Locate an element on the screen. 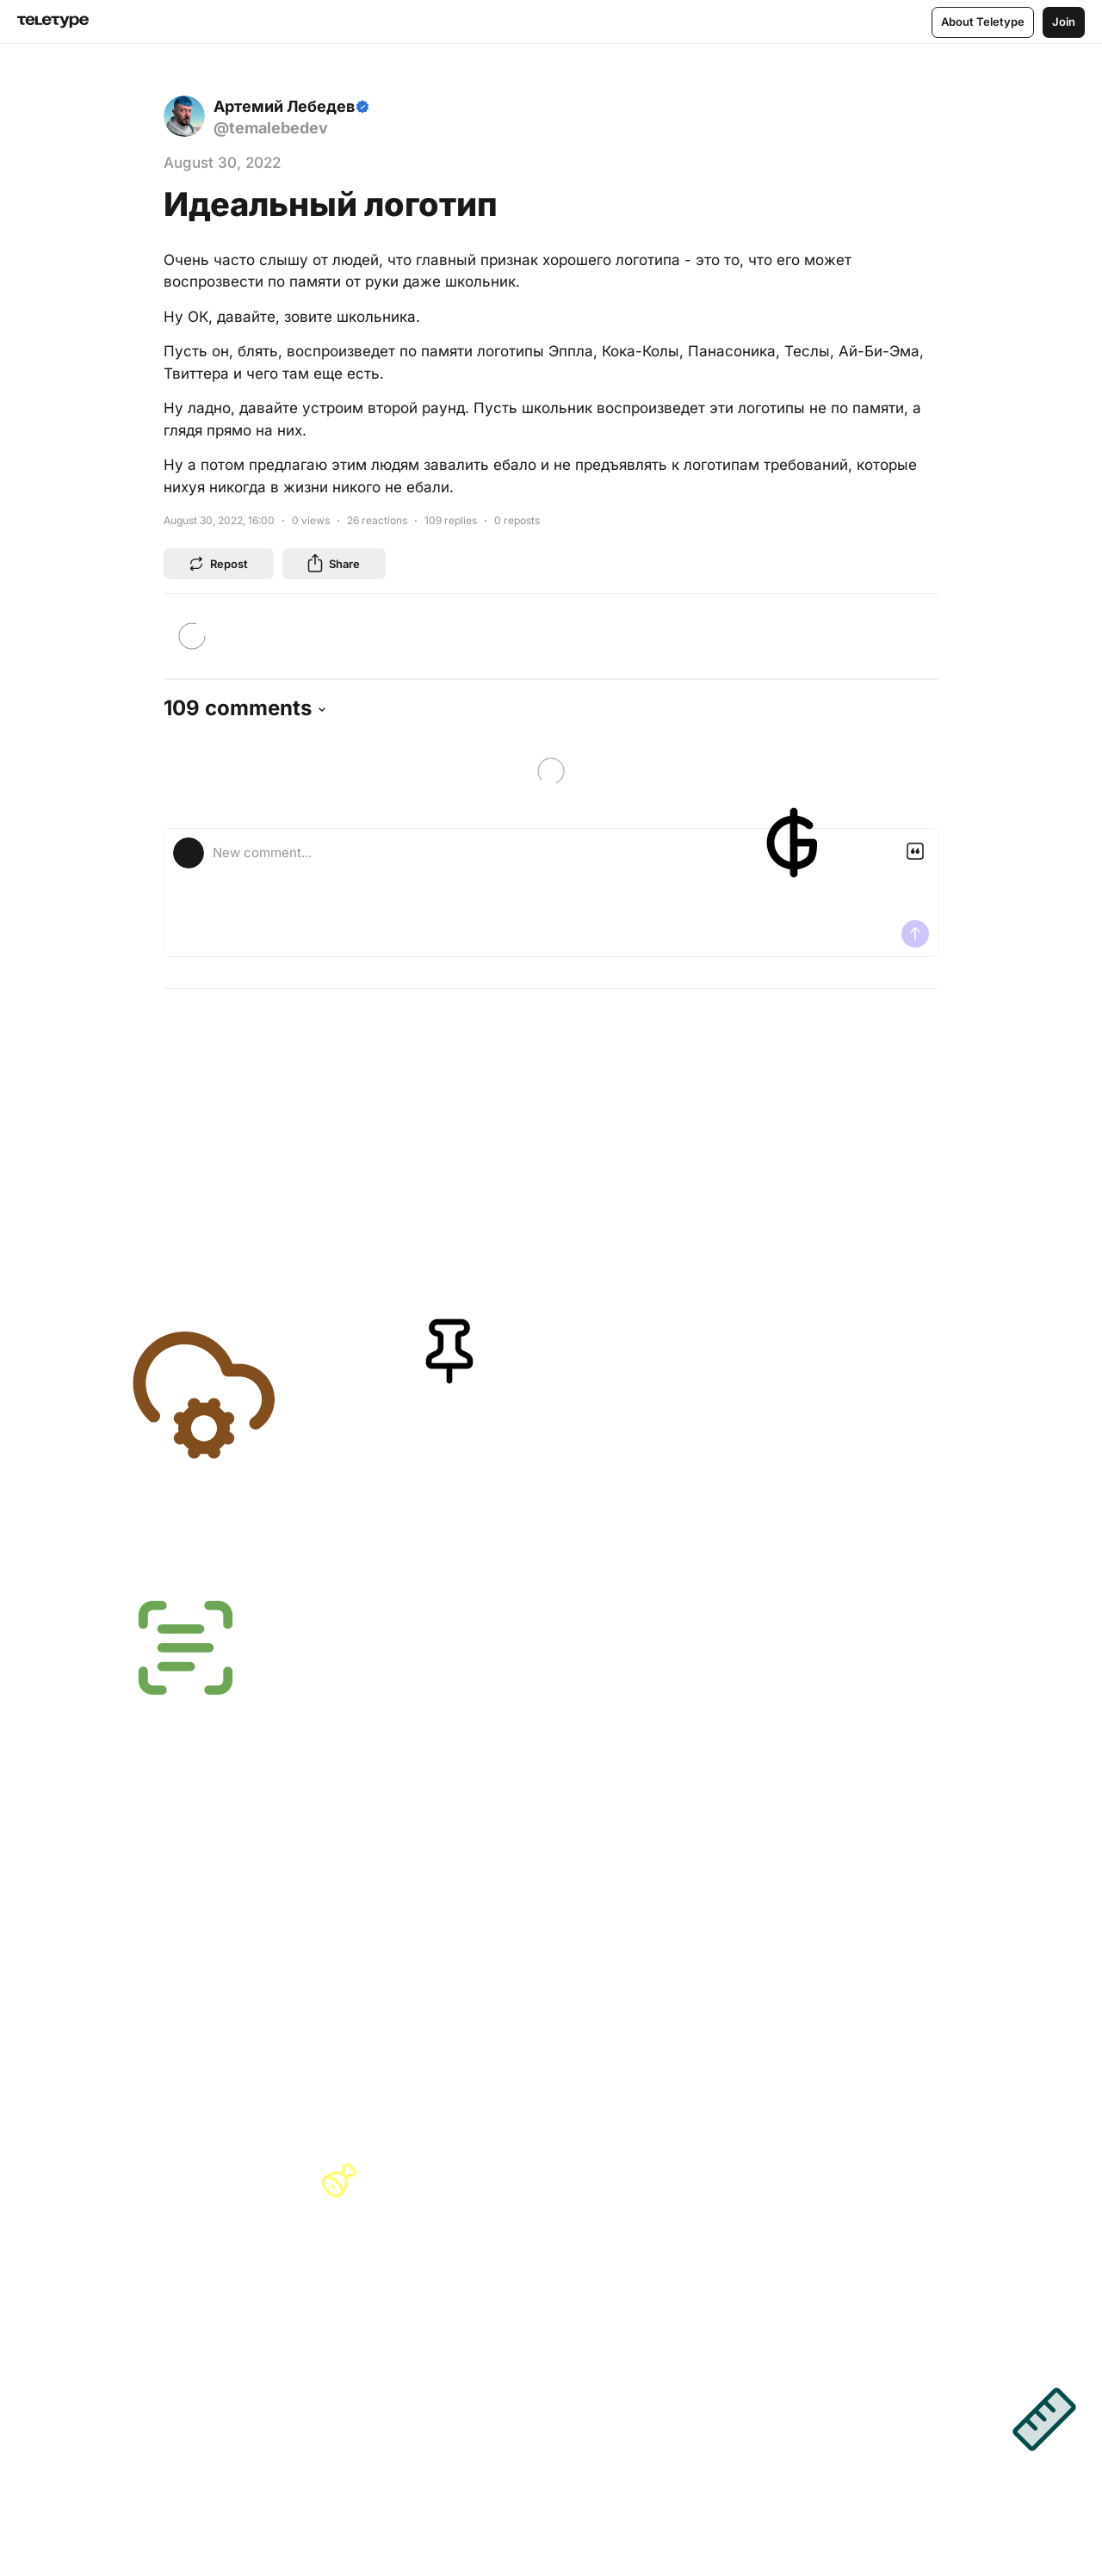 The height and width of the screenshot is (2576, 1102). access cloud service settings is located at coordinates (204, 1396).